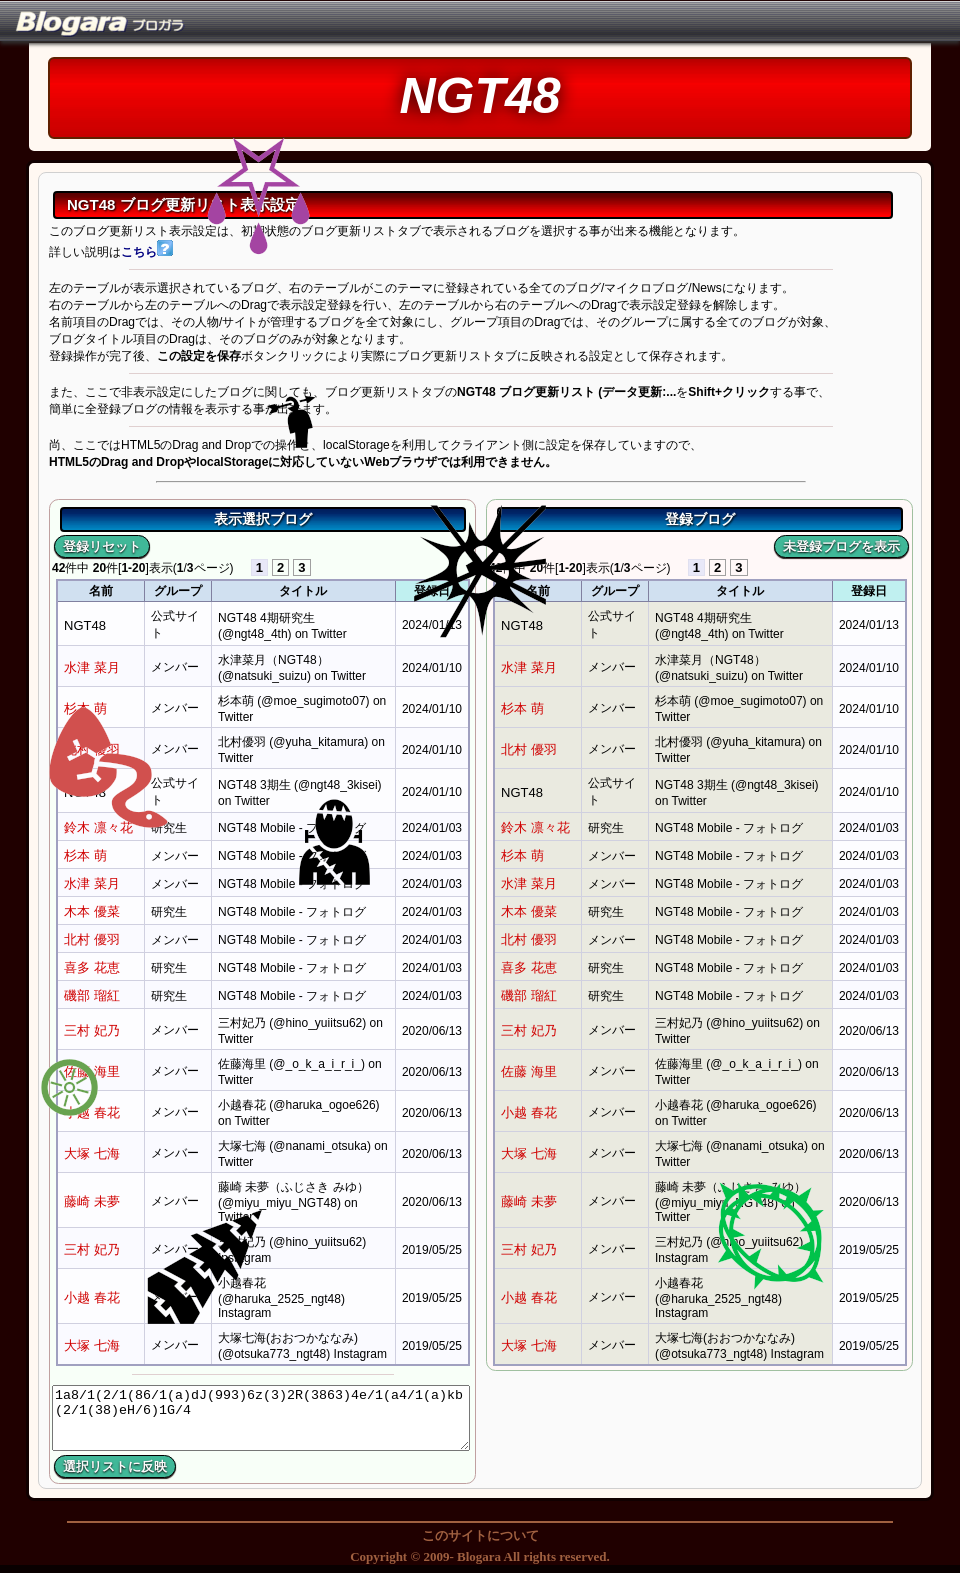 The image size is (960, 1573). Describe the element at coordinates (334, 842) in the screenshot. I see `select frankenstein character or monster avatar` at that location.